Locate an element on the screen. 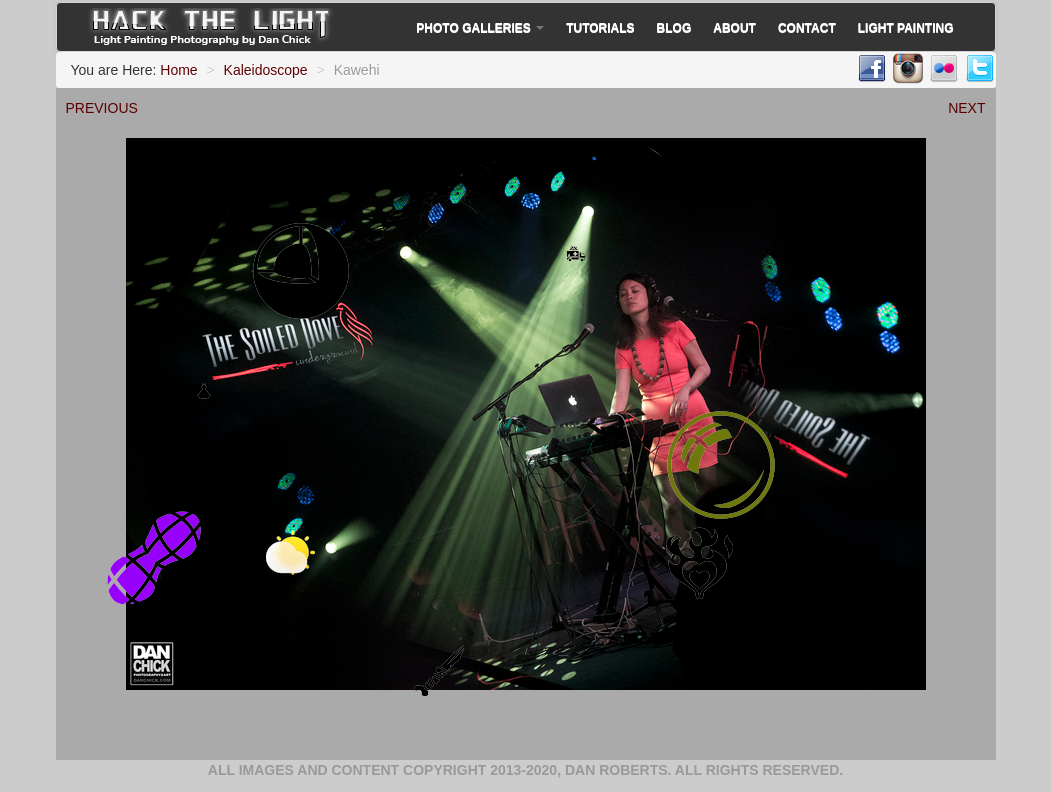 The image size is (1051, 792). request emergency medical services is located at coordinates (576, 253).